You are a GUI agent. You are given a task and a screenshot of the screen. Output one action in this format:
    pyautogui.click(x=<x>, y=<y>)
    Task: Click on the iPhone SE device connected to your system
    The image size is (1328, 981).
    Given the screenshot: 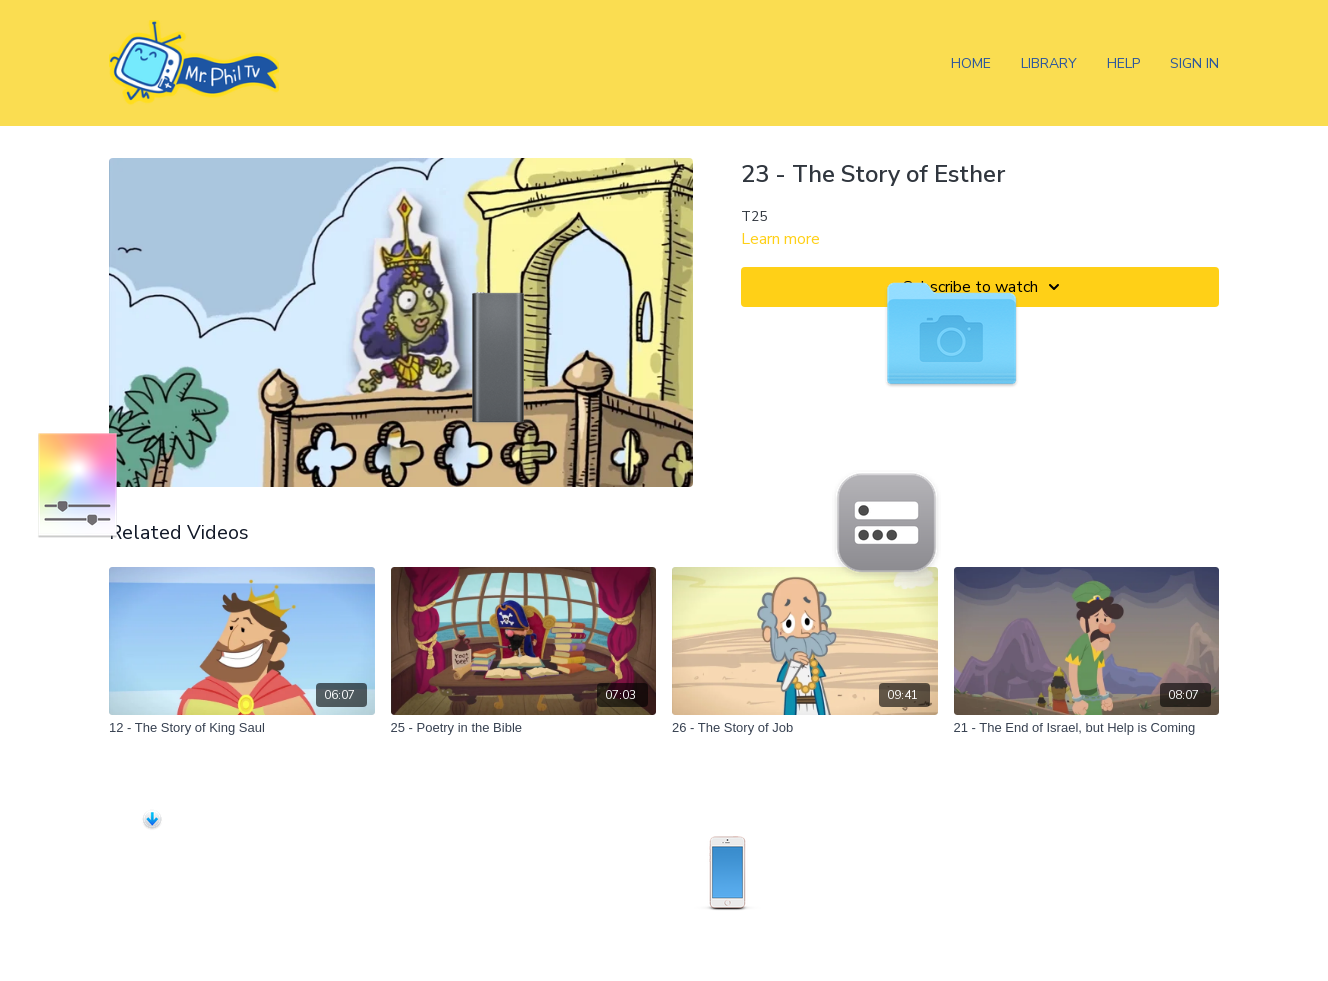 What is the action you would take?
    pyautogui.click(x=727, y=873)
    